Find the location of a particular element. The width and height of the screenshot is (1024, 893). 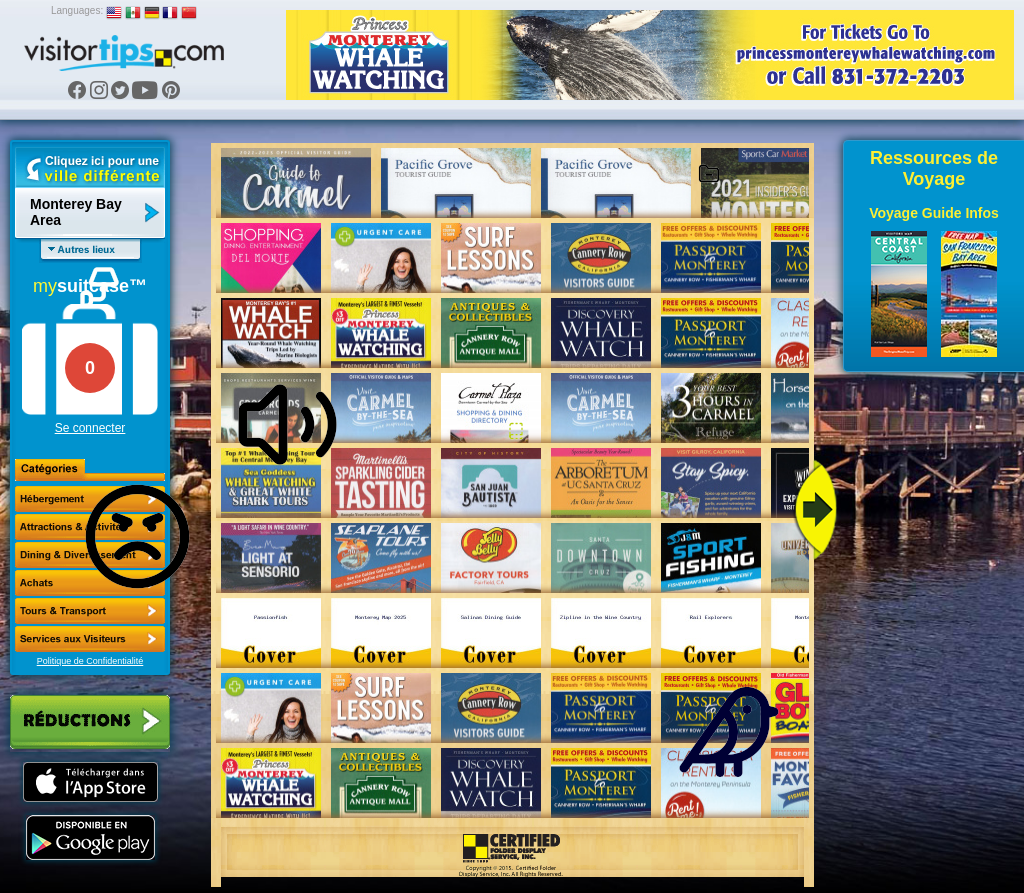

adjust audio volume level is located at coordinates (287, 424).